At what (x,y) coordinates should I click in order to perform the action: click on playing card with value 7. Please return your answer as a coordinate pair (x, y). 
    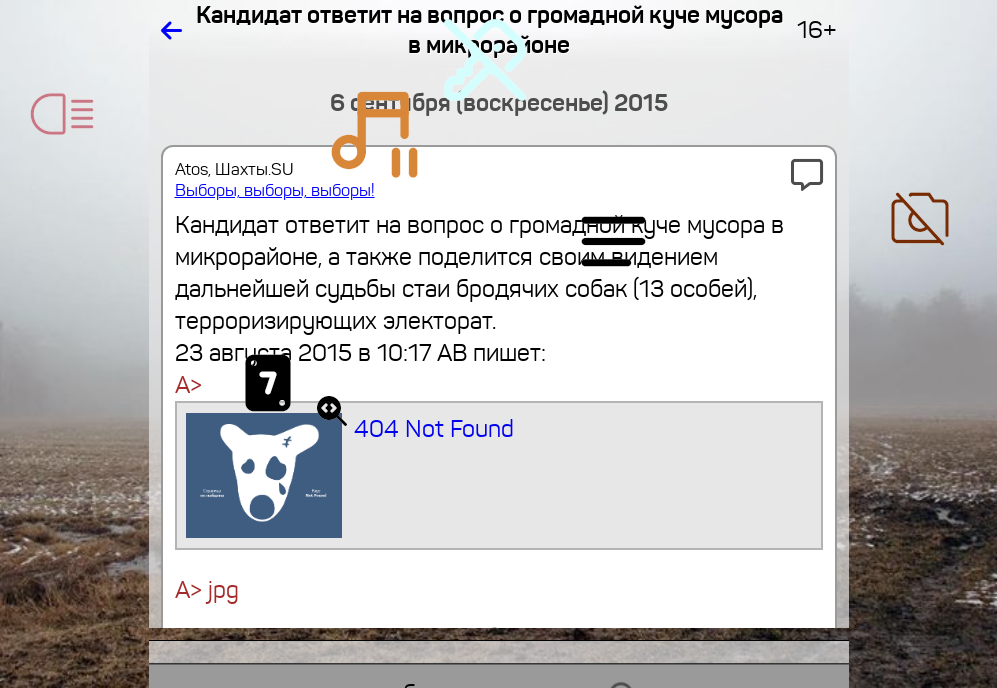
    Looking at the image, I should click on (268, 383).